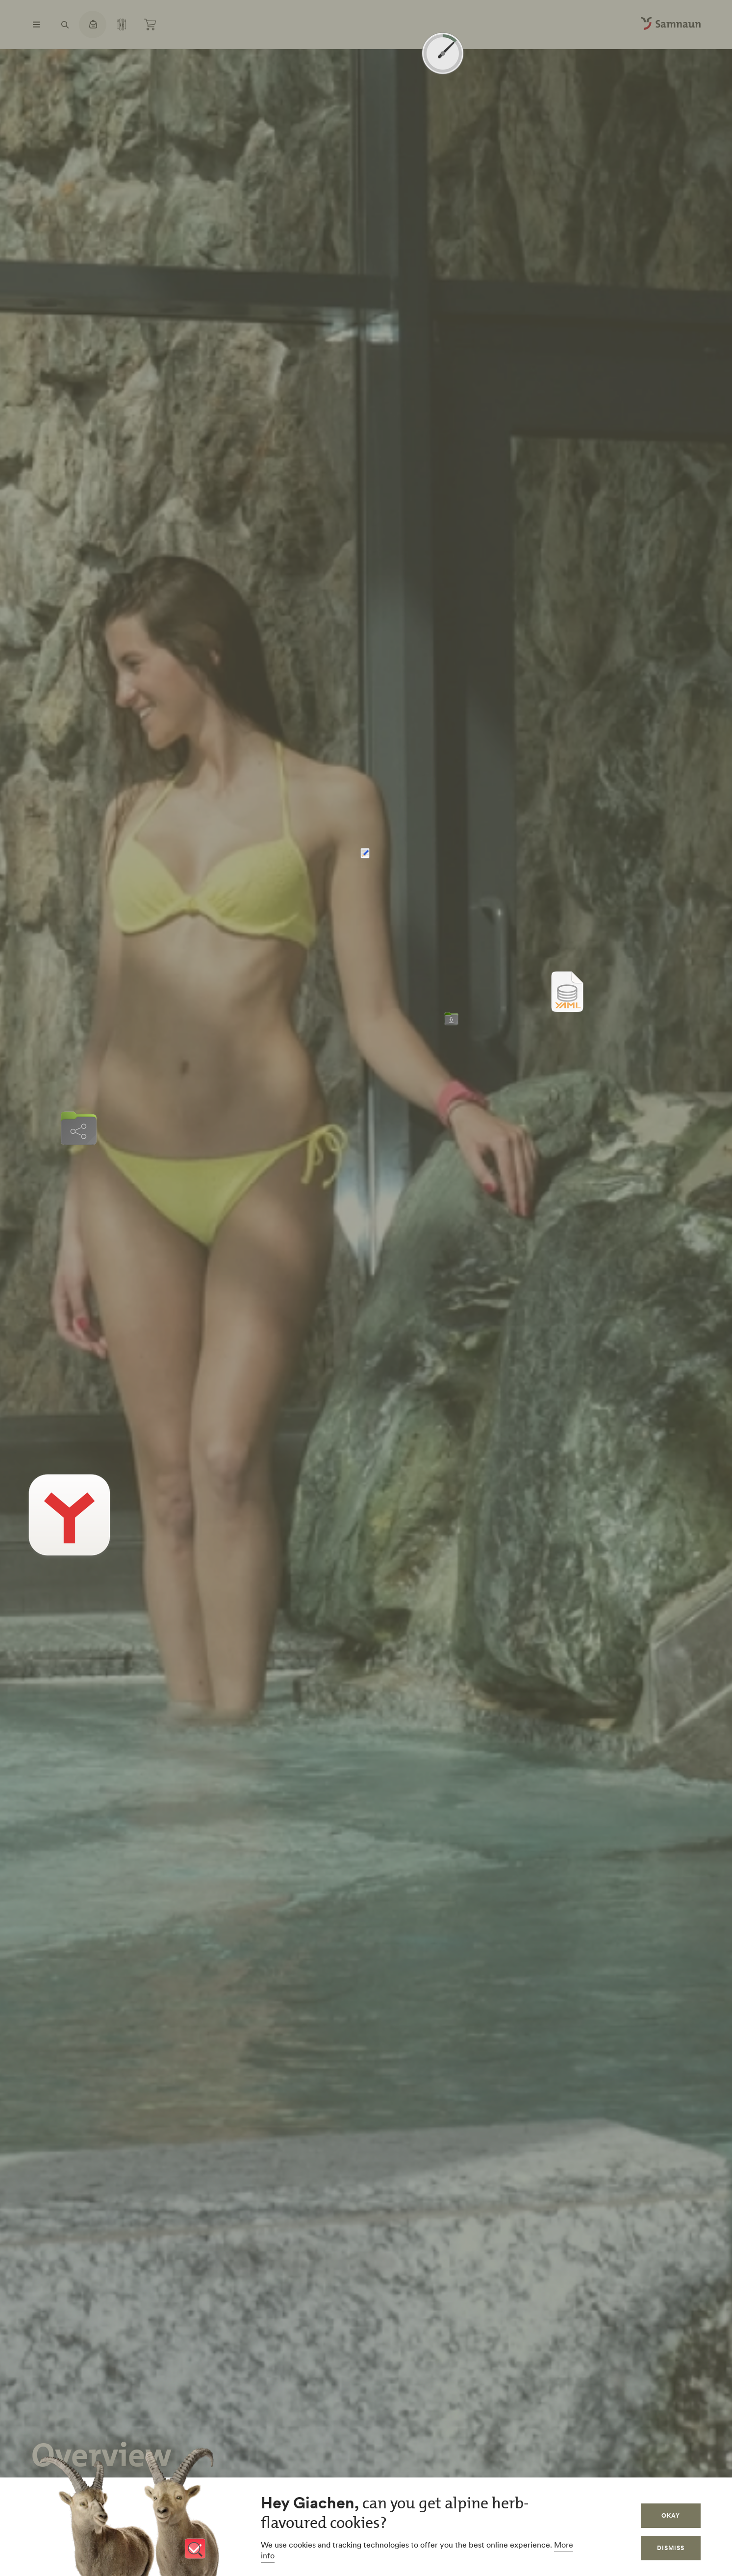  What do you see at coordinates (195, 2549) in the screenshot?
I see `open system configuration tool` at bounding box center [195, 2549].